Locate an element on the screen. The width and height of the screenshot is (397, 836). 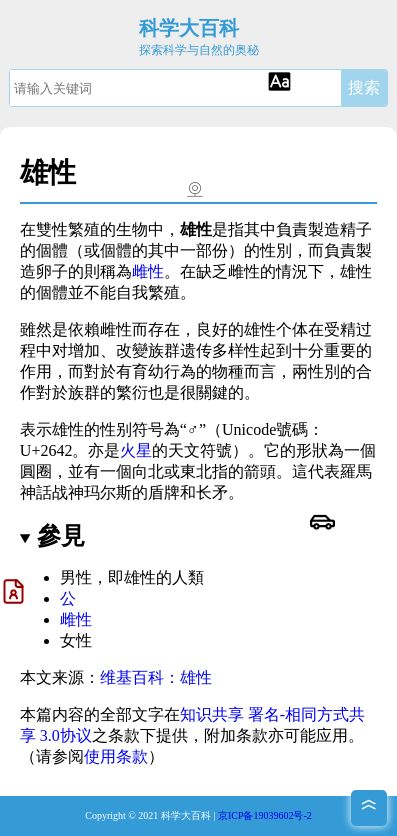
change font size settings is located at coordinates (279, 81).